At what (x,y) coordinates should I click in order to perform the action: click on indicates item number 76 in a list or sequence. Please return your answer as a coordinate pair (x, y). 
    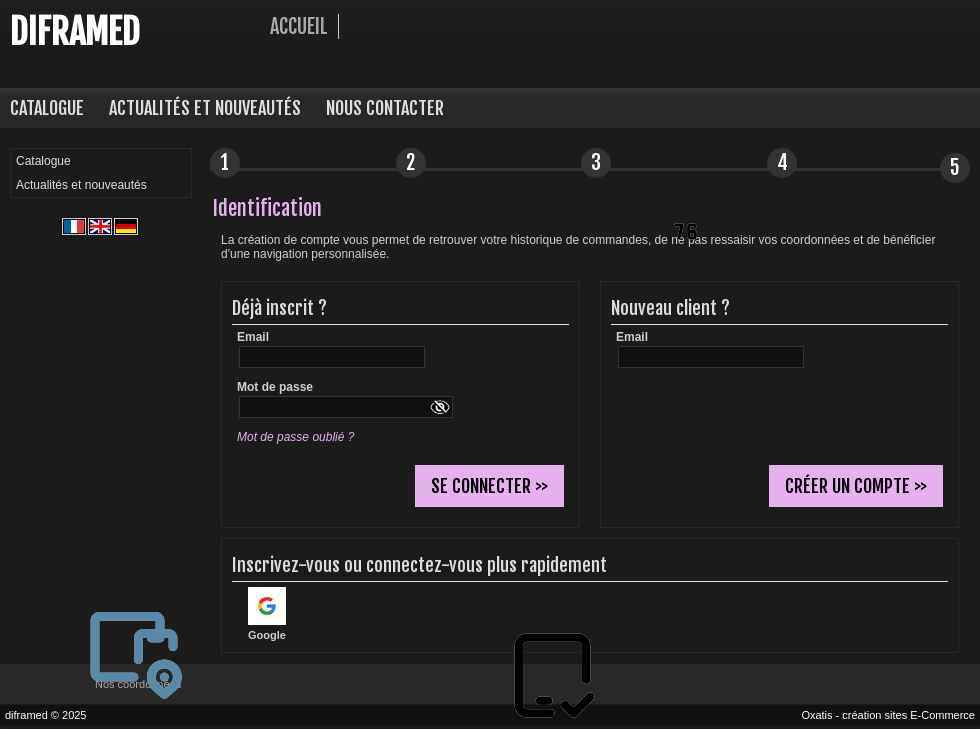
    Looking at the image, I should click on (685, 231).